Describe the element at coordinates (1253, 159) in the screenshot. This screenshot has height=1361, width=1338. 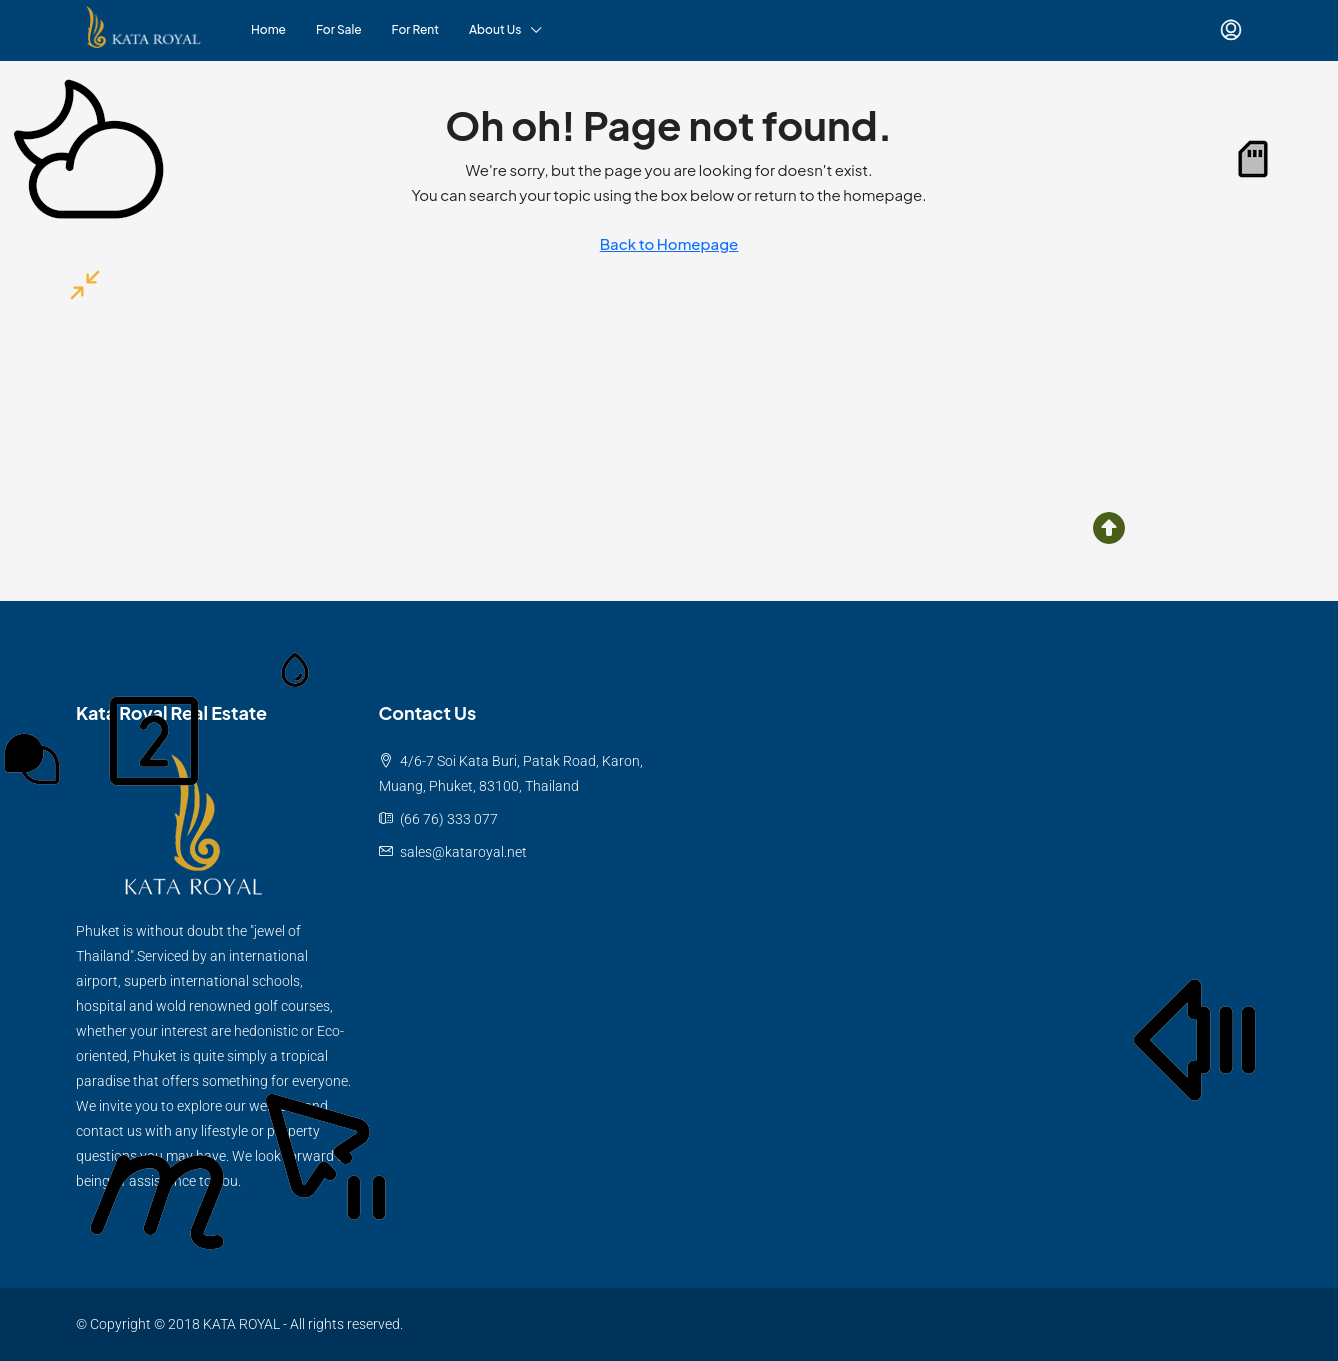
I see `access sd card storage` at that location.